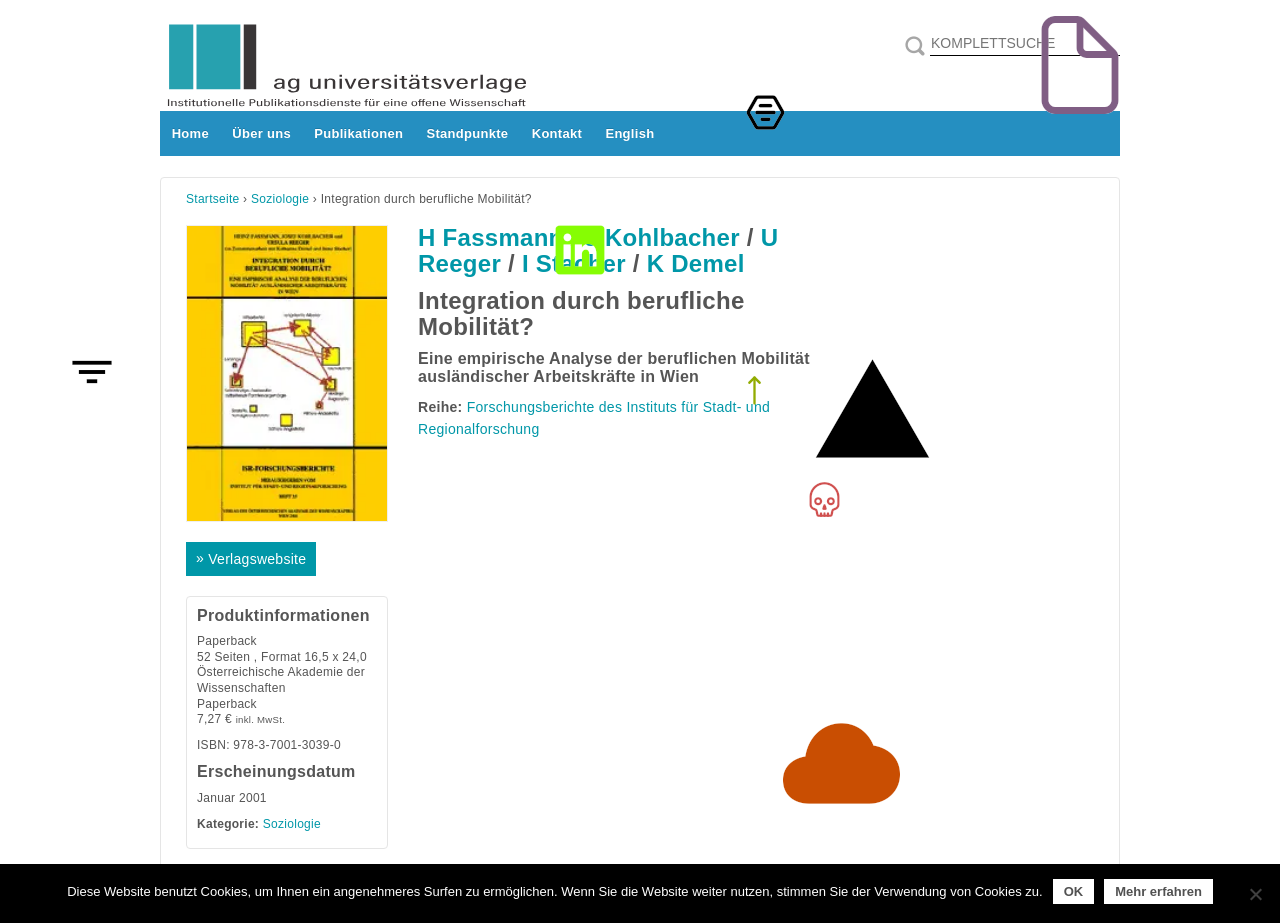  What do you see at coordinates (765, 112) in the screenshot?
I see `open the Bumble dating app` at bounding box center [765, 112].